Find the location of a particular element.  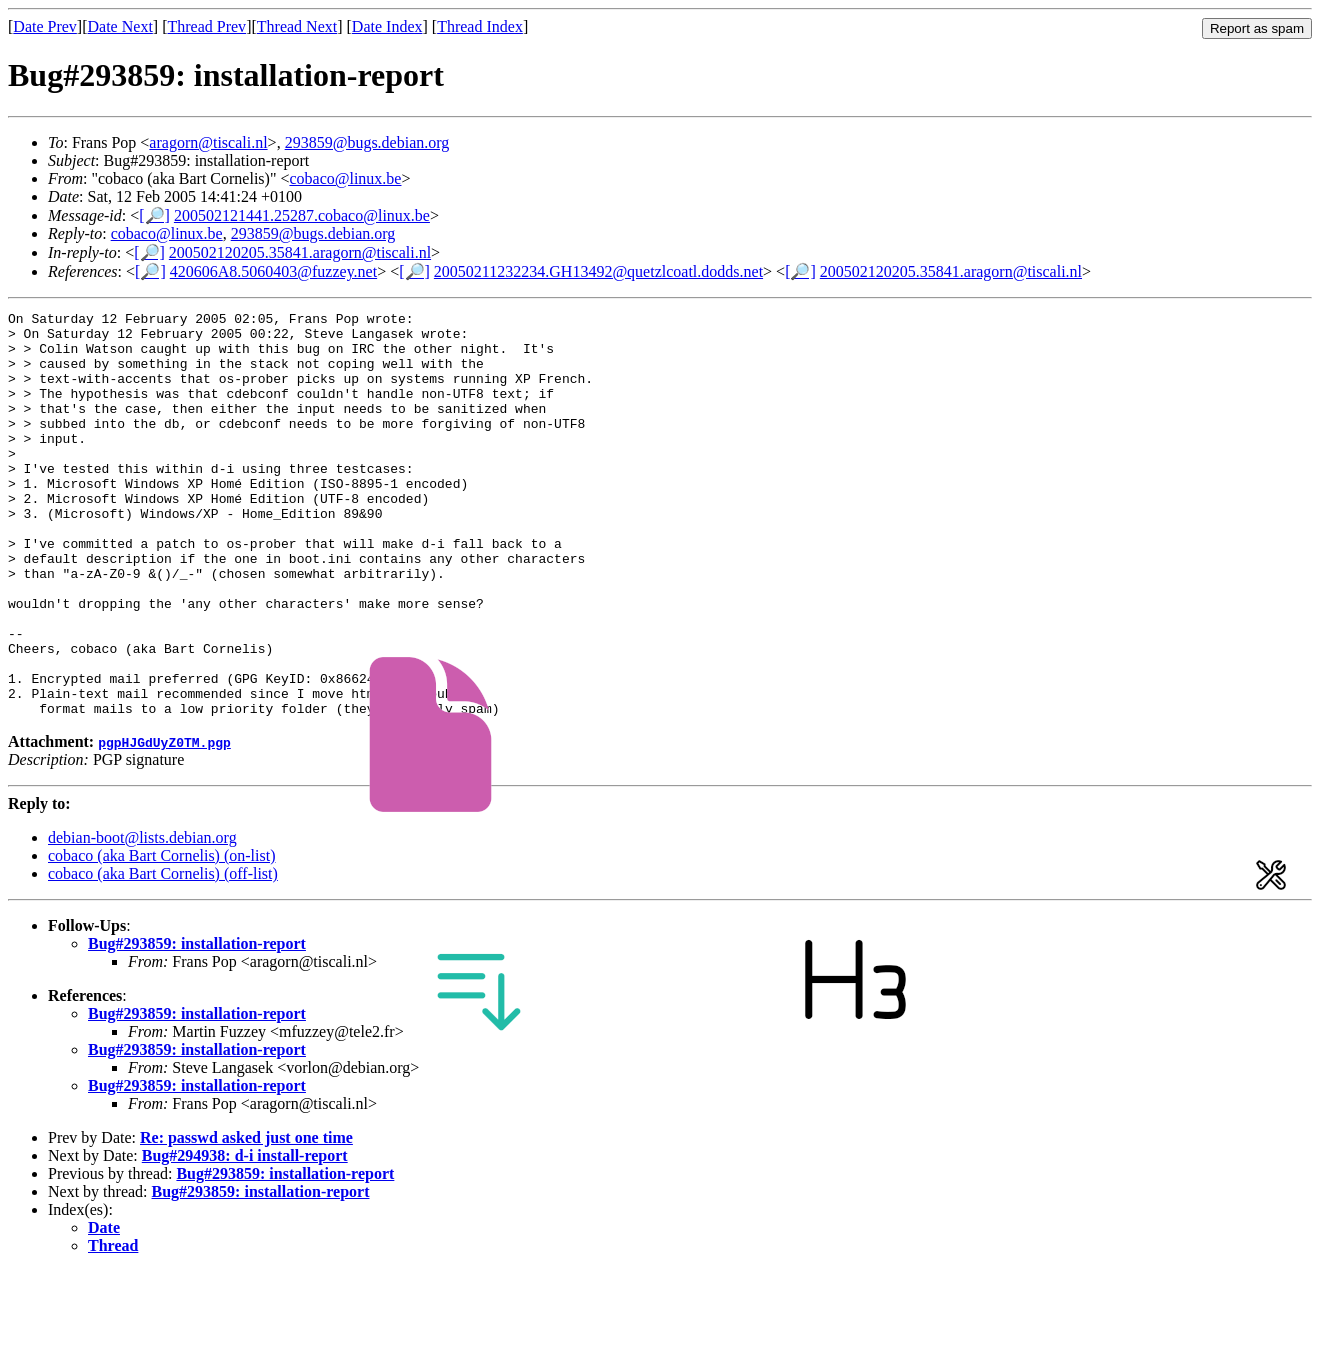

access tools and settings is located at coordinates (1271, 875).